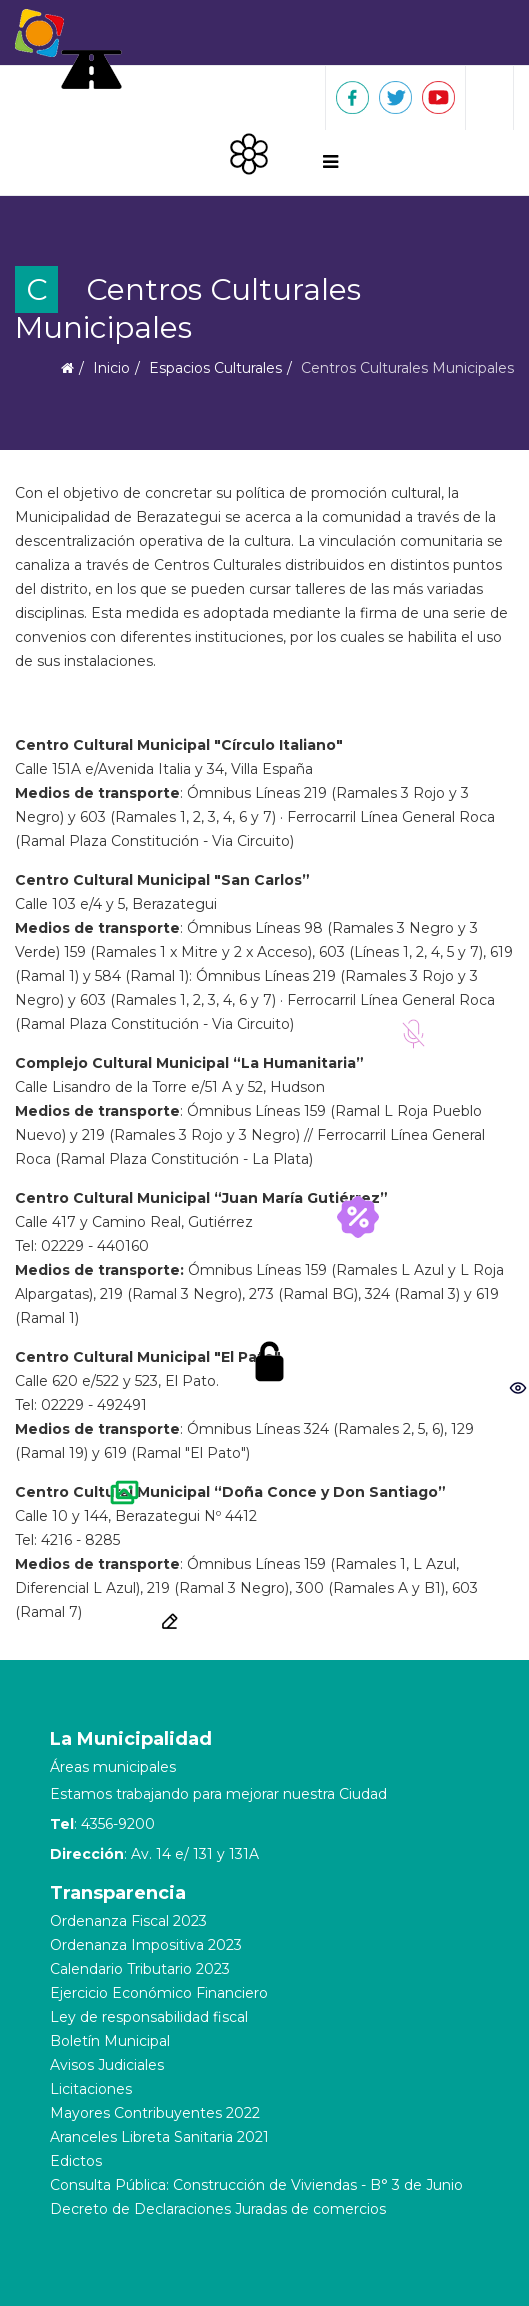  What do you see at coordinates (124, 1492) in the screenshot?
I see `view photo gallery` at bounding box center [124, 1492].